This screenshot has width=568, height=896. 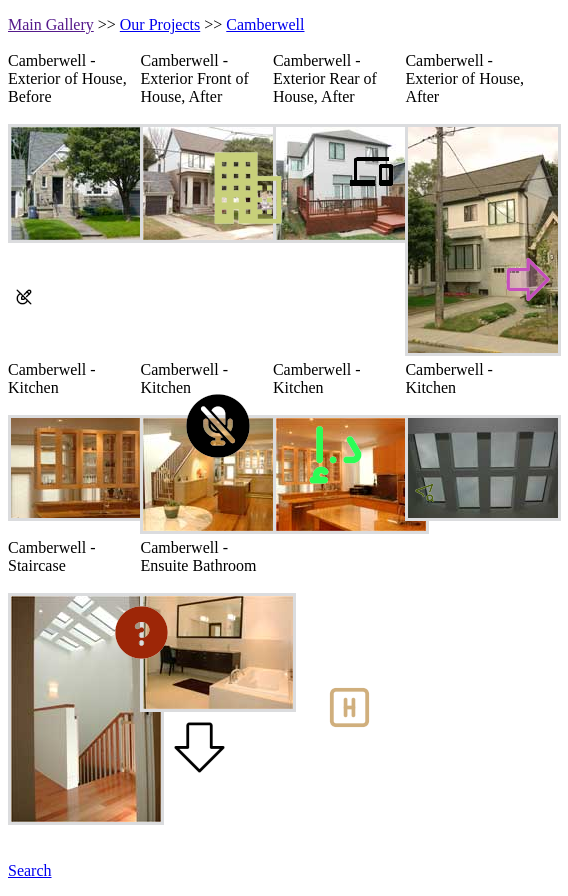 What do you see at coordinates (336, 456) in the screenshot?
I see `indicates price or amount in UAE dirhams` at bounding box center [336, 456].